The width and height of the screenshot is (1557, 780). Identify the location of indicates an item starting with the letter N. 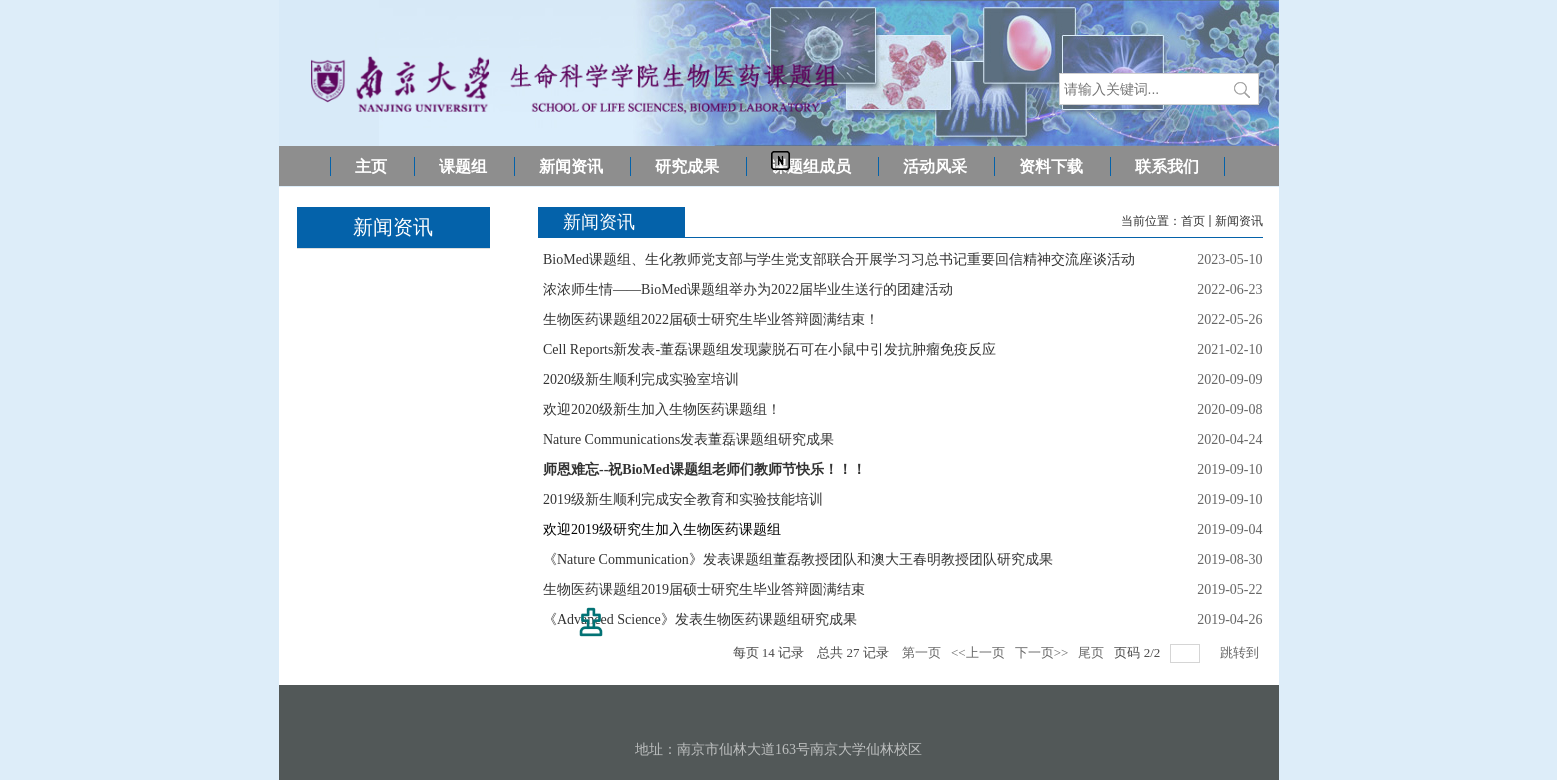
(780, 160).